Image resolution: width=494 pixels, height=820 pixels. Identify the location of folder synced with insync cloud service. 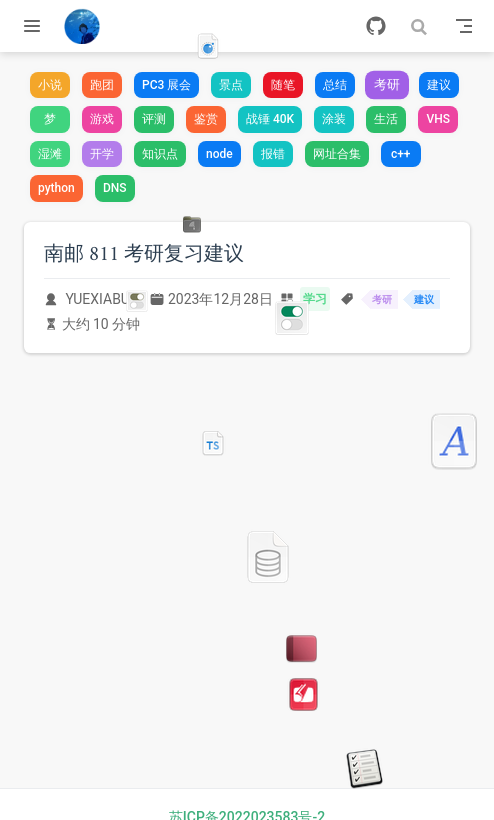
(192, 224).